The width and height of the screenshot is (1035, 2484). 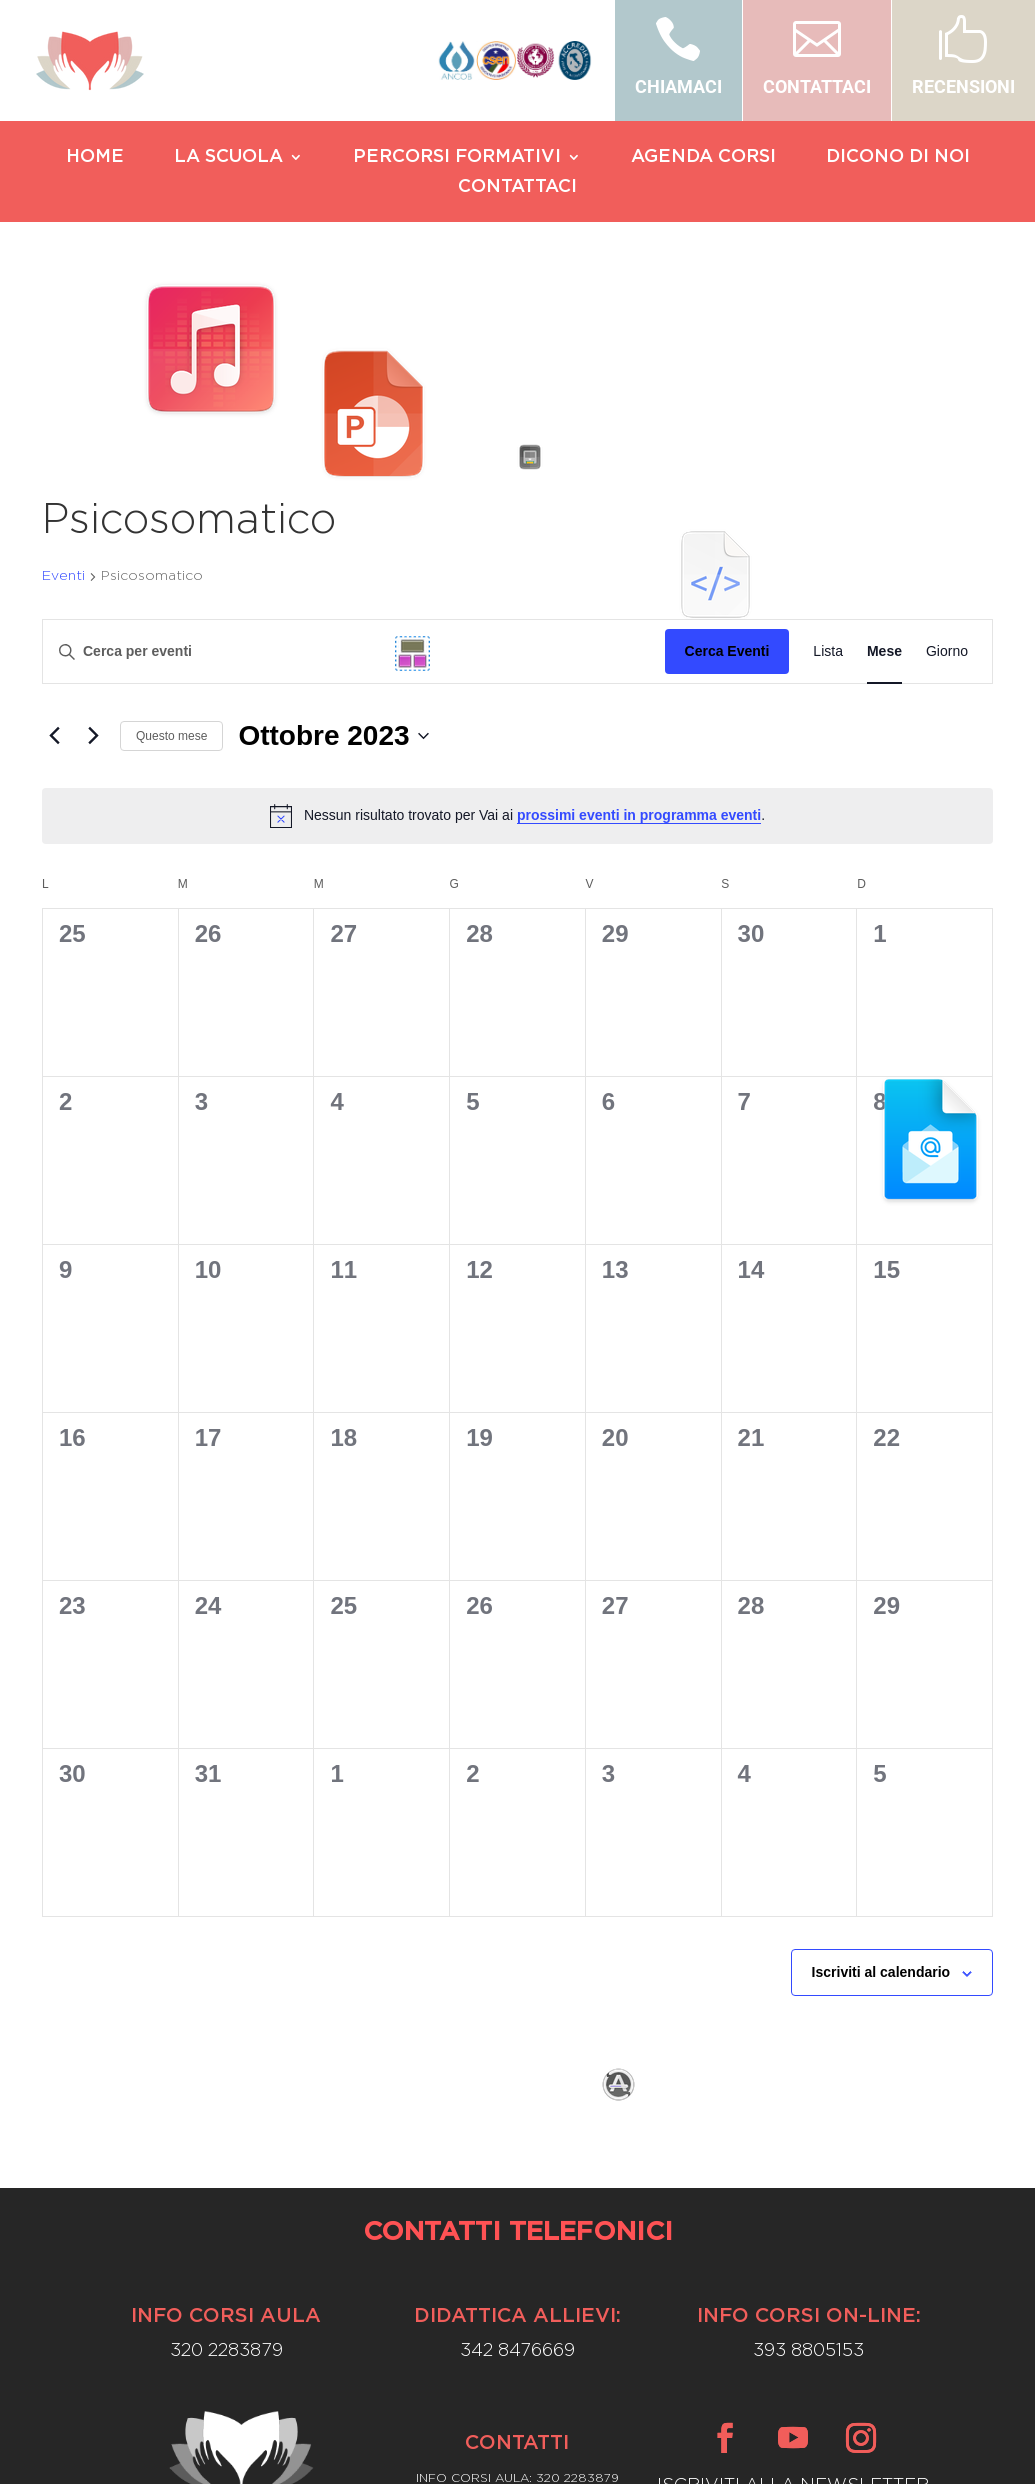 What do you see at coordinates (211, 349) in the screenshot?
I see `open the music player app` at bounding box center [211, 349].